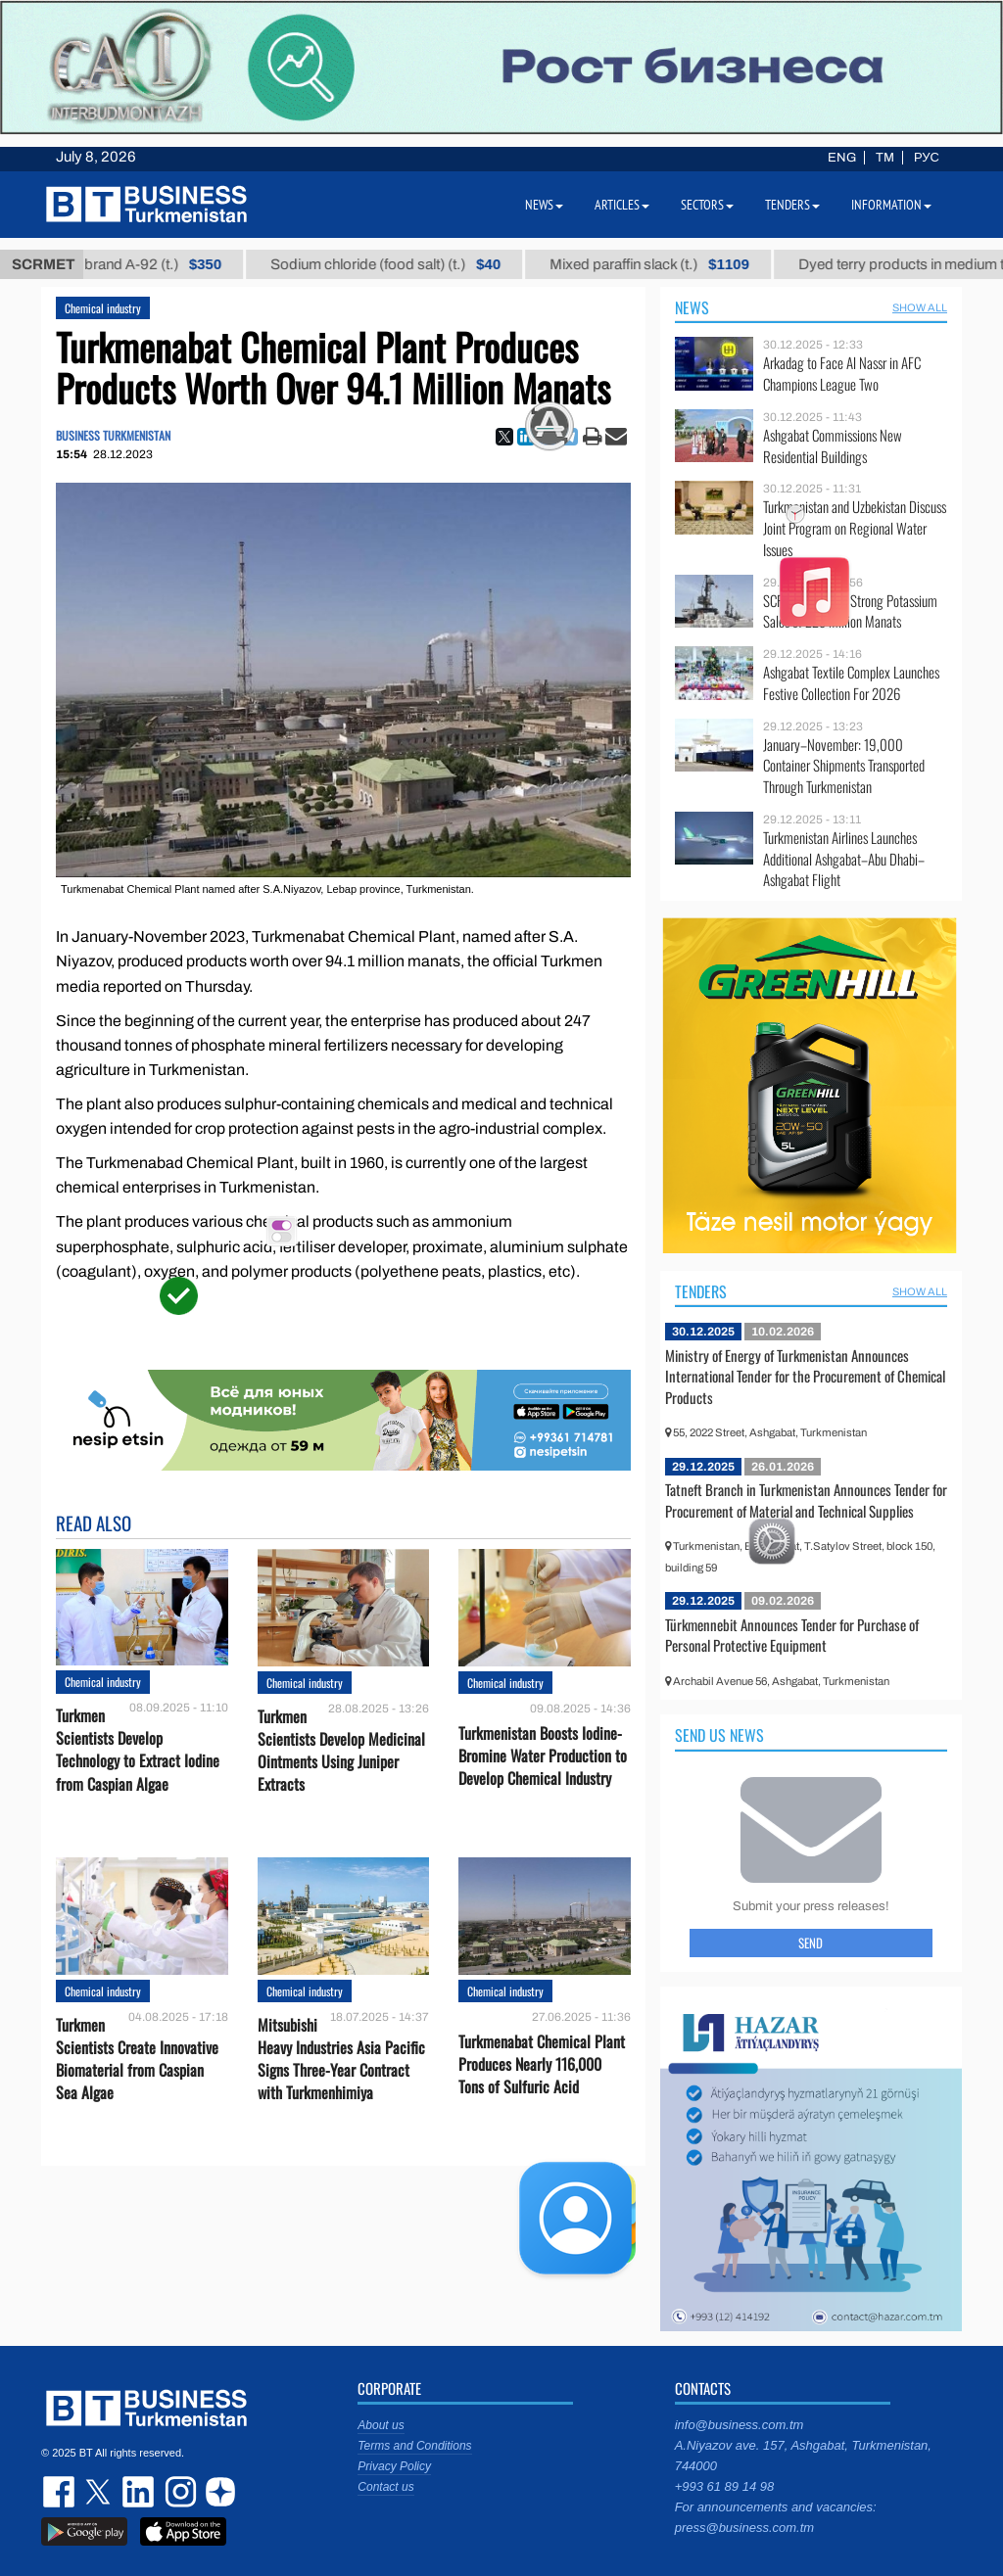 This screenshot has width=1003, height=2576. Describe the element at coordinates (772, 1541) in the screenshot. I see `open system settings or preferences` at that location.